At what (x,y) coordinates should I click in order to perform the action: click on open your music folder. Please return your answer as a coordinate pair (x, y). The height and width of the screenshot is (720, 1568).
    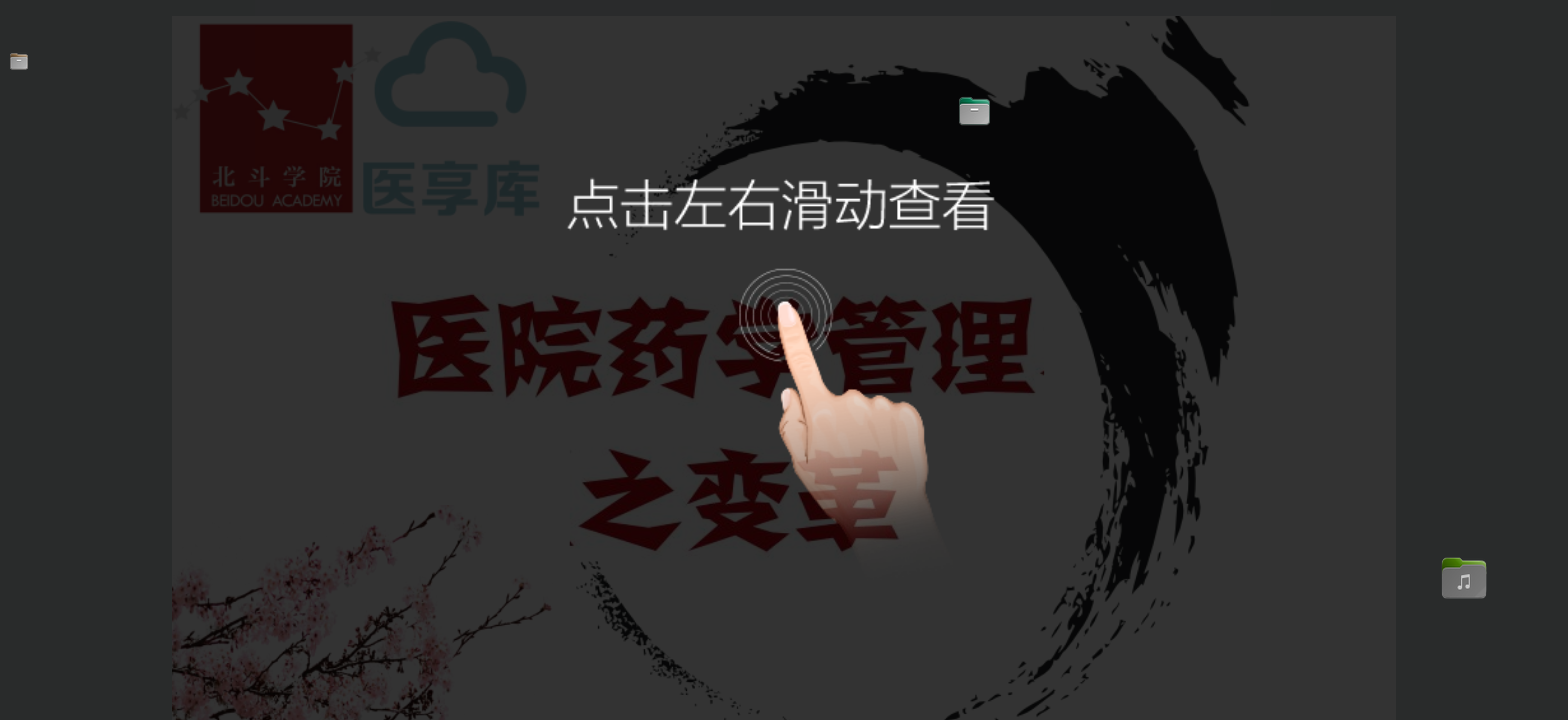
    Looking at the image, I should click on (1464, 578).